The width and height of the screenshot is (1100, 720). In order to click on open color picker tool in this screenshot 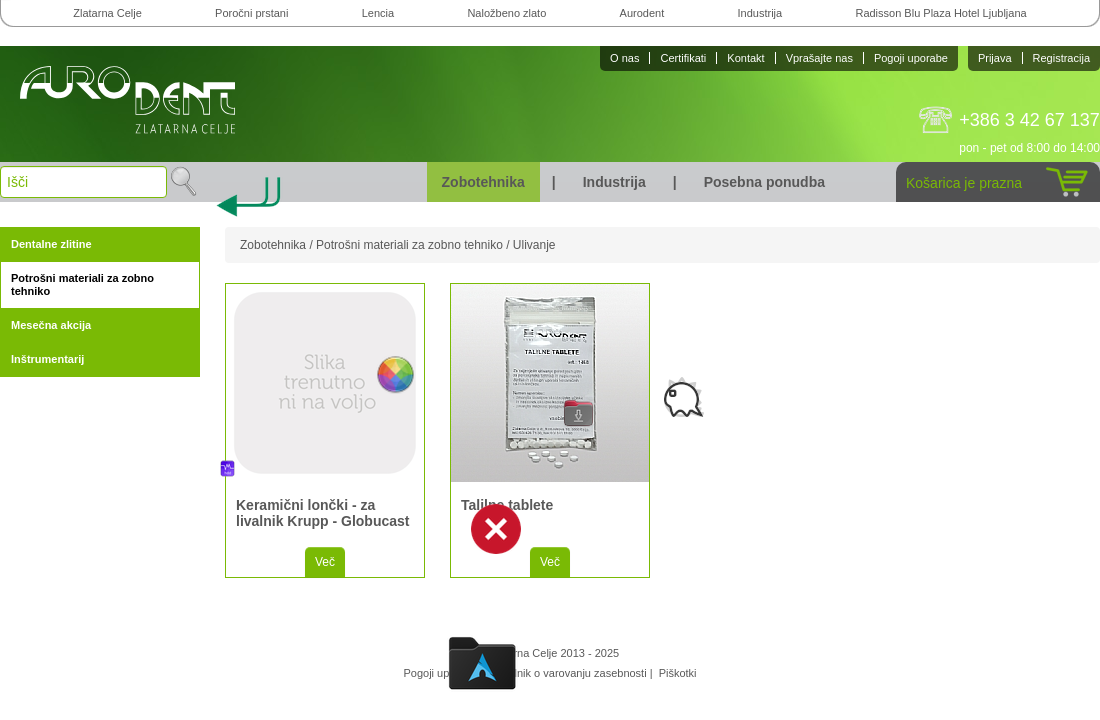, I will do `click(395, 374)`.